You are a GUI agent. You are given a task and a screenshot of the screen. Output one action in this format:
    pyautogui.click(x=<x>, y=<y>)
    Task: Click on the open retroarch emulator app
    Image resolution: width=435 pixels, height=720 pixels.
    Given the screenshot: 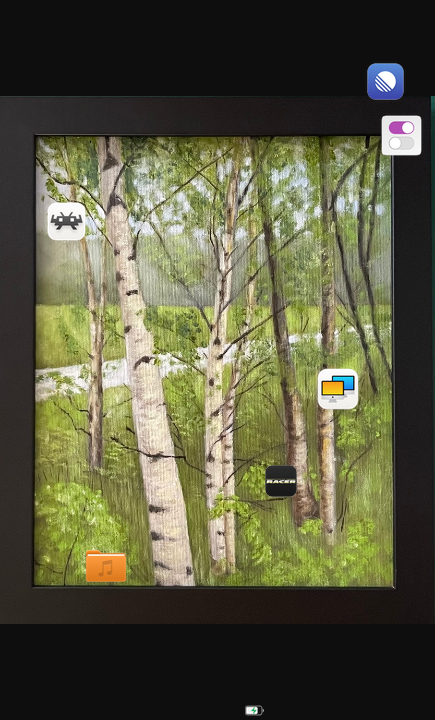 What is the action you would take?
    pyautogui.click(x=66, y=221)
    